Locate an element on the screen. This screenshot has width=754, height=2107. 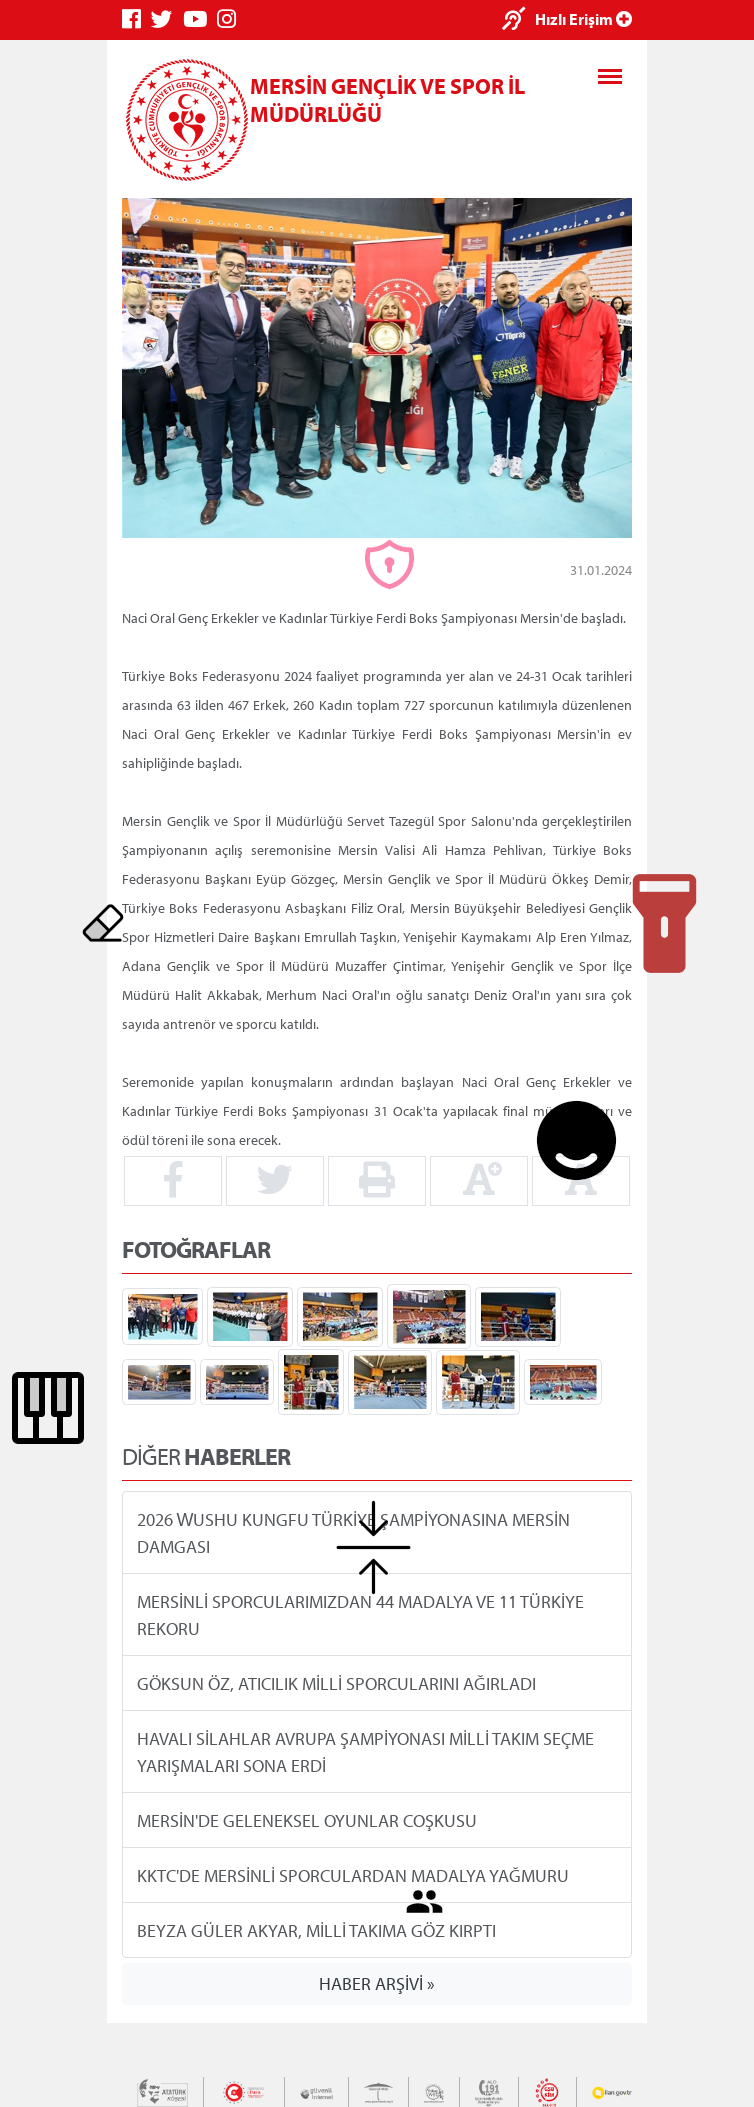
view group members is located at coordinates (424, 1901).